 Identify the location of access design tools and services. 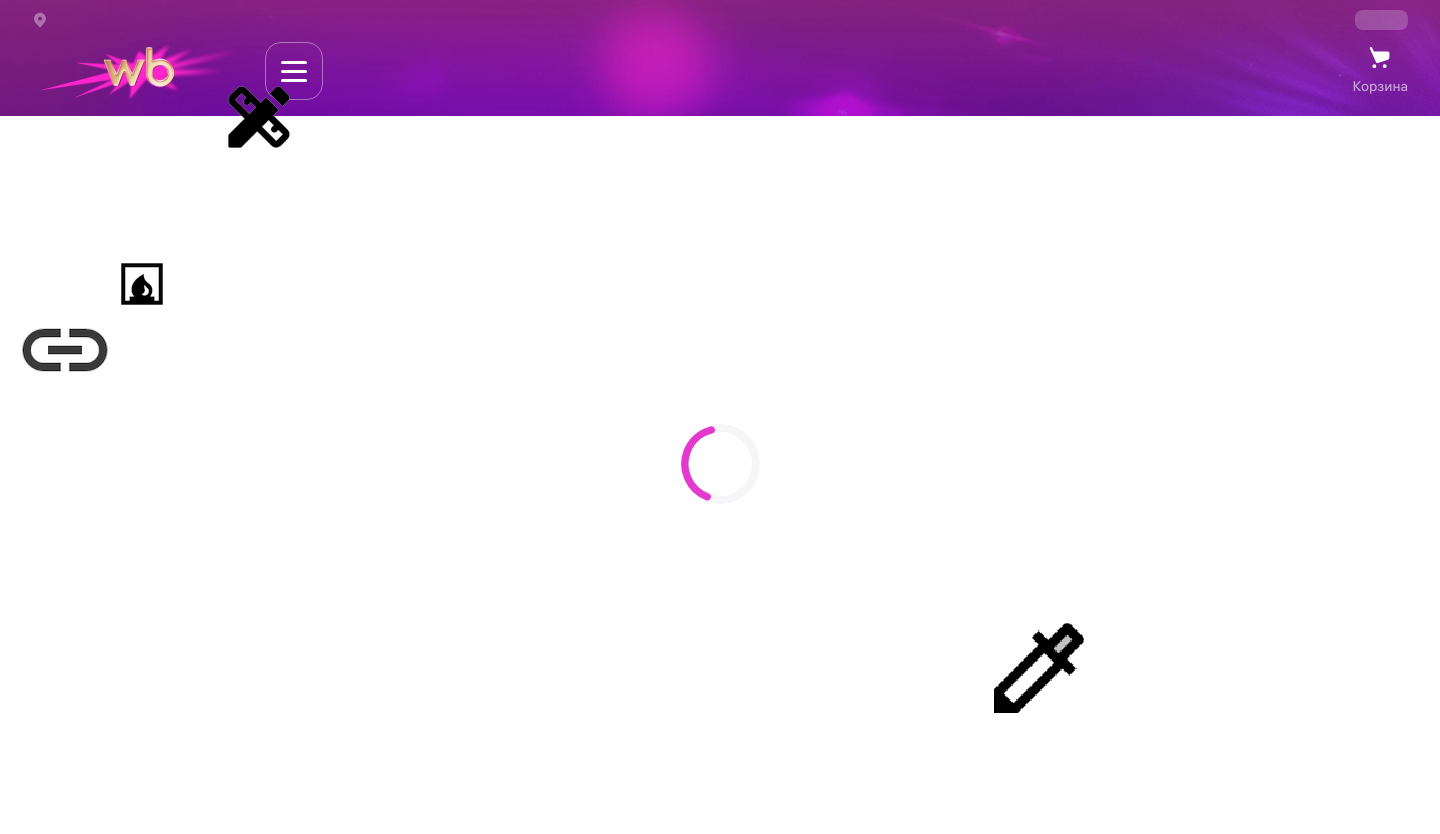
(259, 117).